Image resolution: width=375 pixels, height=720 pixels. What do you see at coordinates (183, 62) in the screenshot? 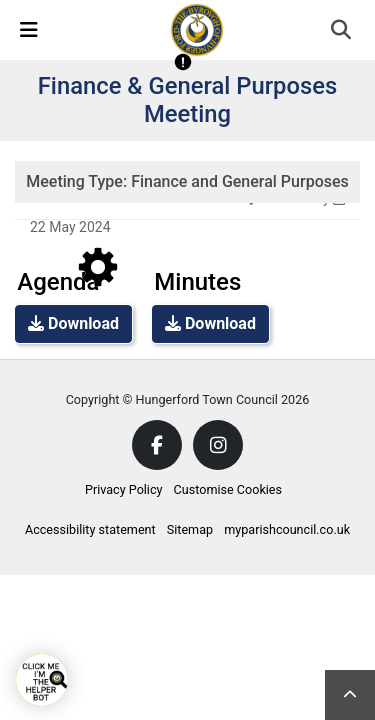
I see `indicates an error or problem has occurred` at bounding box center [183, 62].